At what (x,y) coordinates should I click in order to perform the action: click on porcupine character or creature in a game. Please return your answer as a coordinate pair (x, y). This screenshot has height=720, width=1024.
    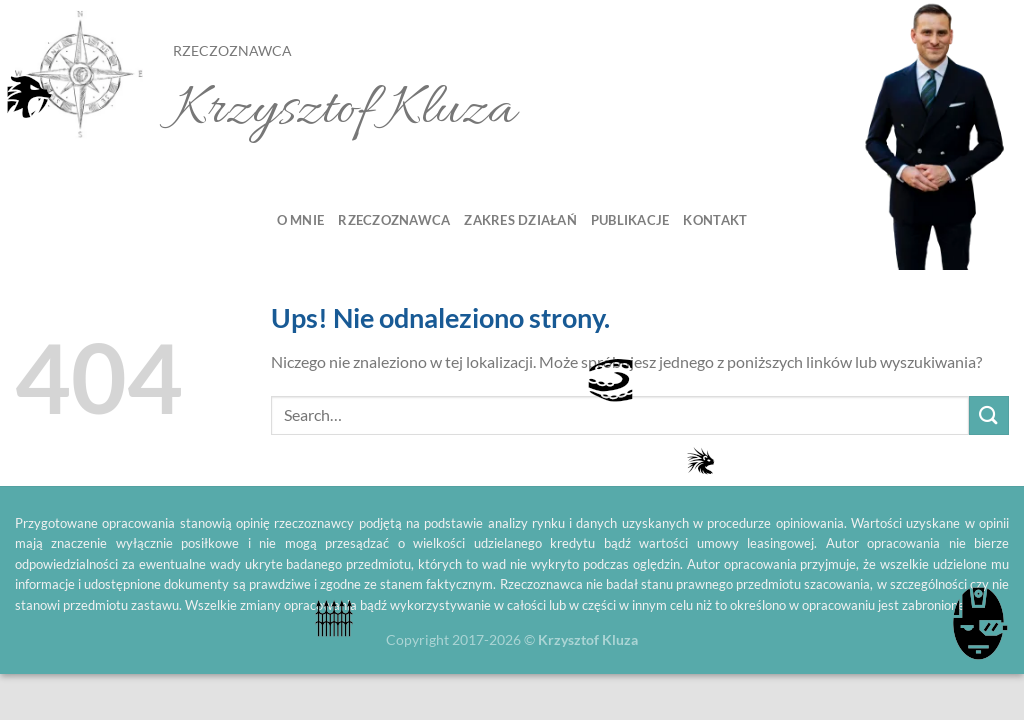
    Looking at the image, I should click on (701, 461).